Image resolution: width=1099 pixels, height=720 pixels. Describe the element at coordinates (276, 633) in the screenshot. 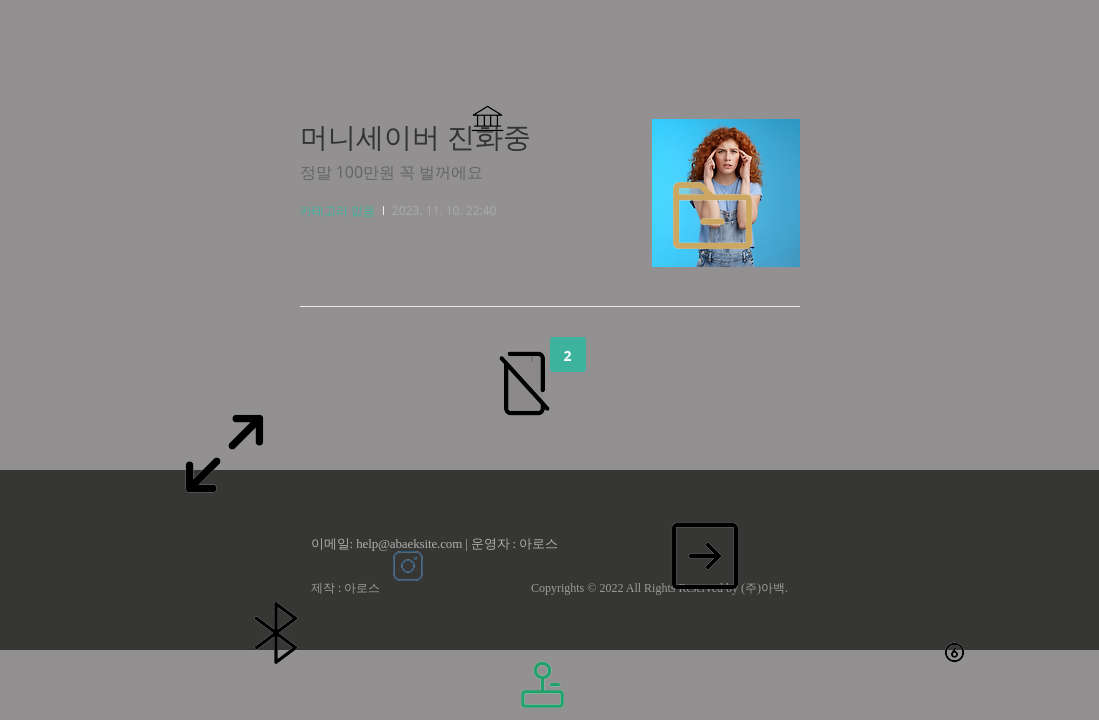

I see `toggle bluetooth connectivity` at that location.